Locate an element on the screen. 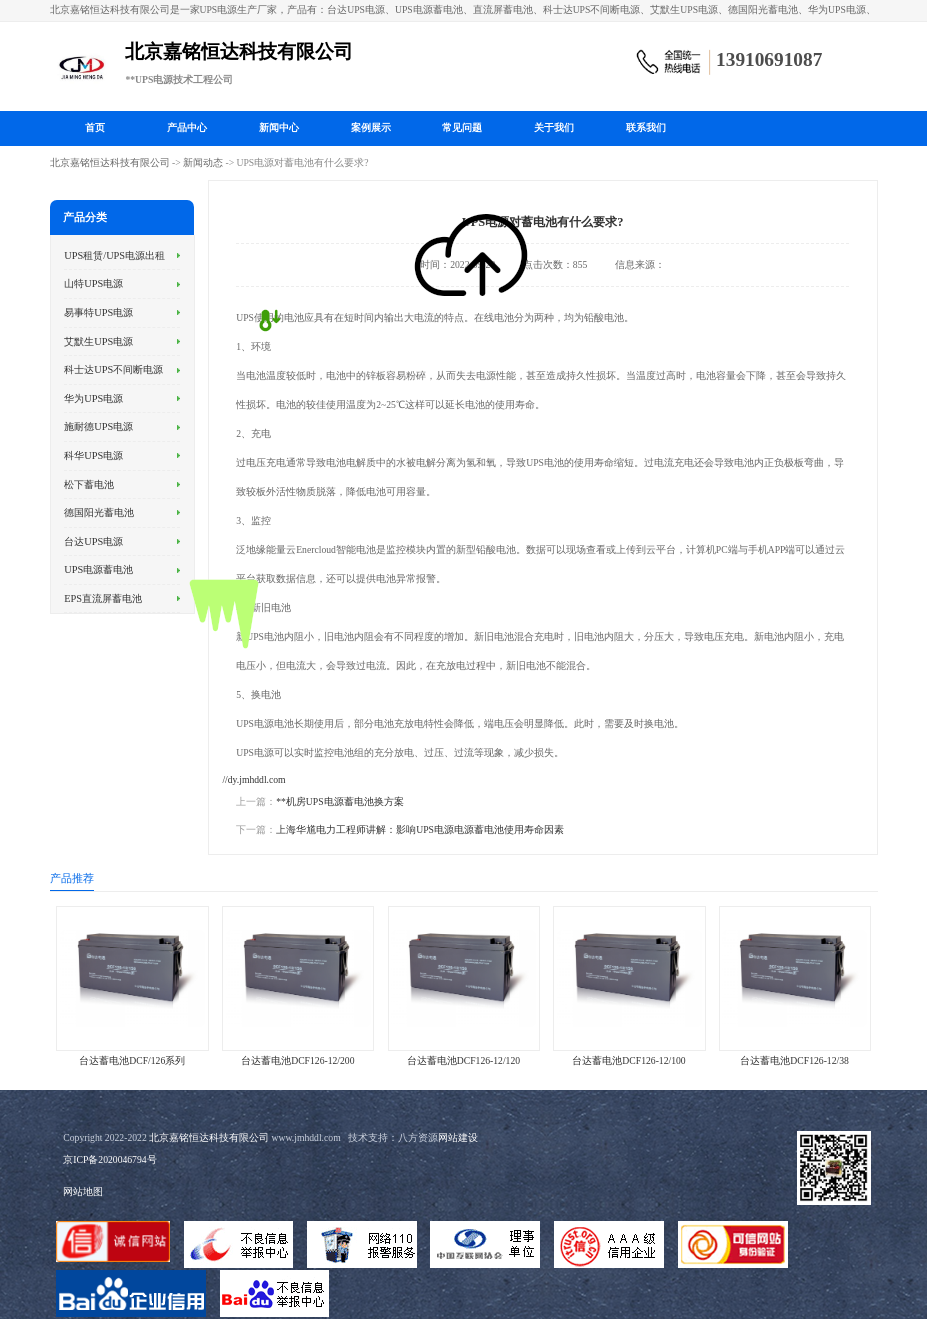 The height and width of the screenshot is (1319, 927). indicates temperature is decreasing is located at coordinates (269, 320).